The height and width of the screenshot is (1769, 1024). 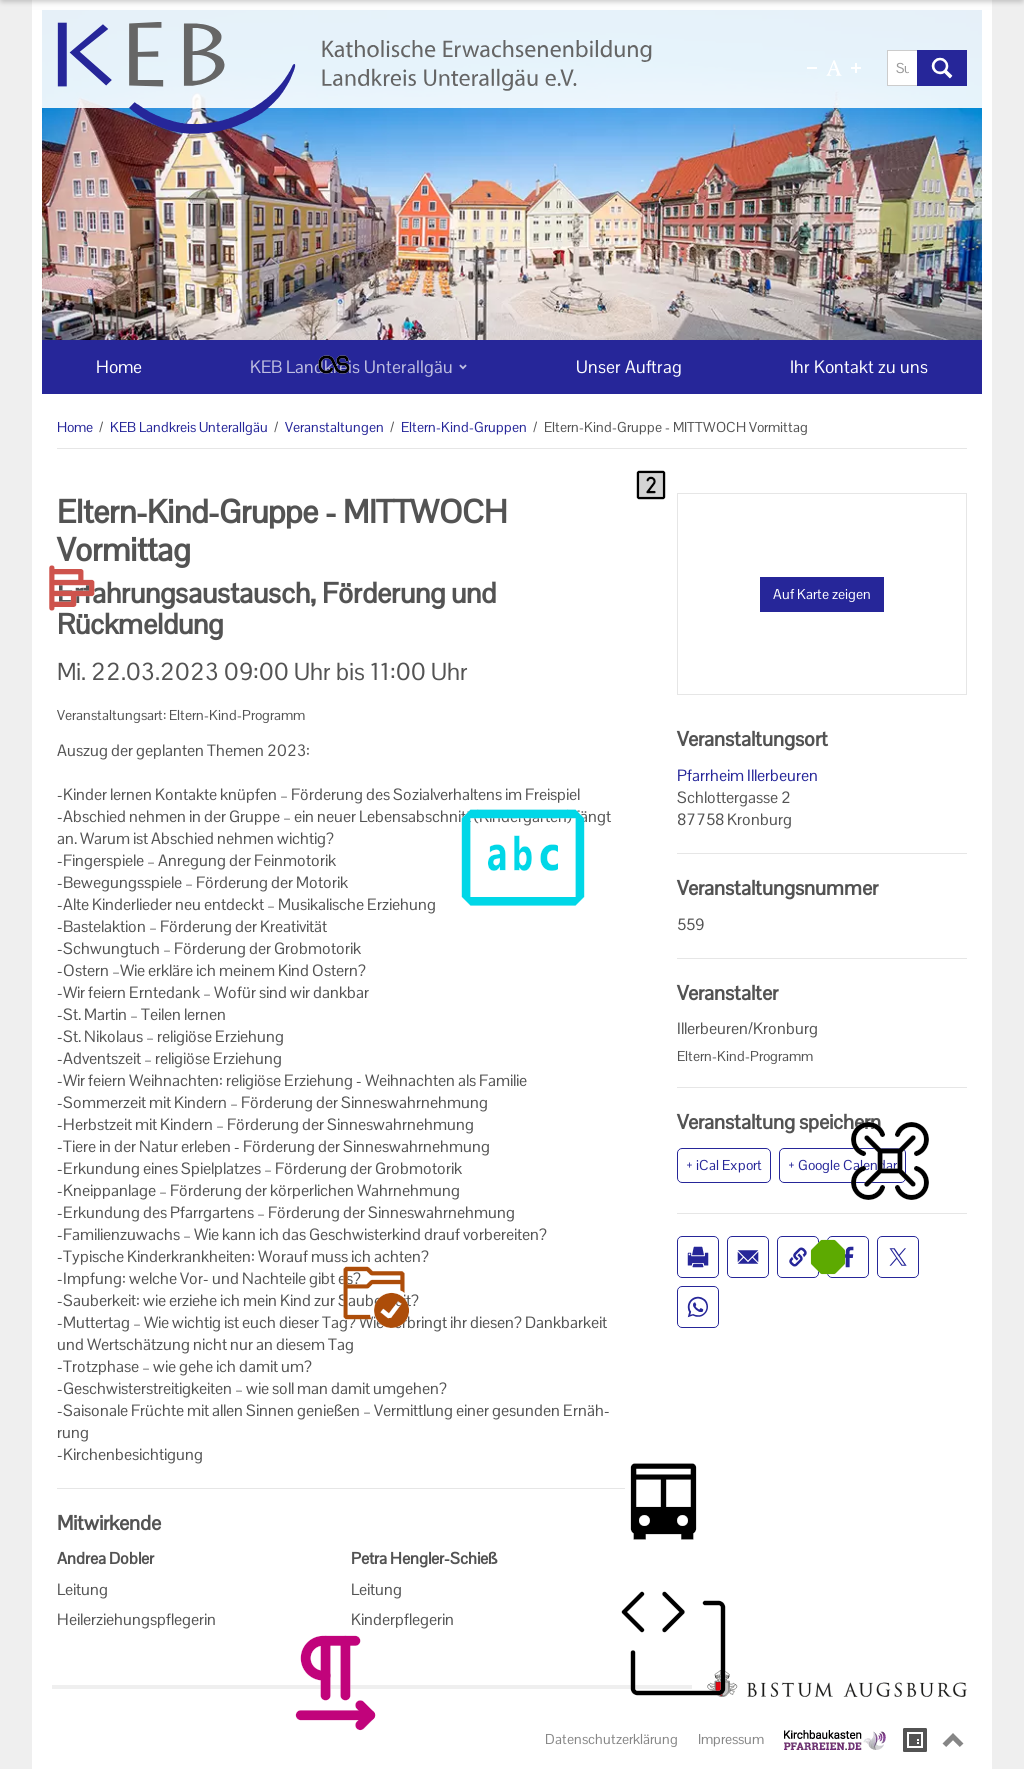 I want to click on insert a code block or snippet, so click(x=678, y=1648).